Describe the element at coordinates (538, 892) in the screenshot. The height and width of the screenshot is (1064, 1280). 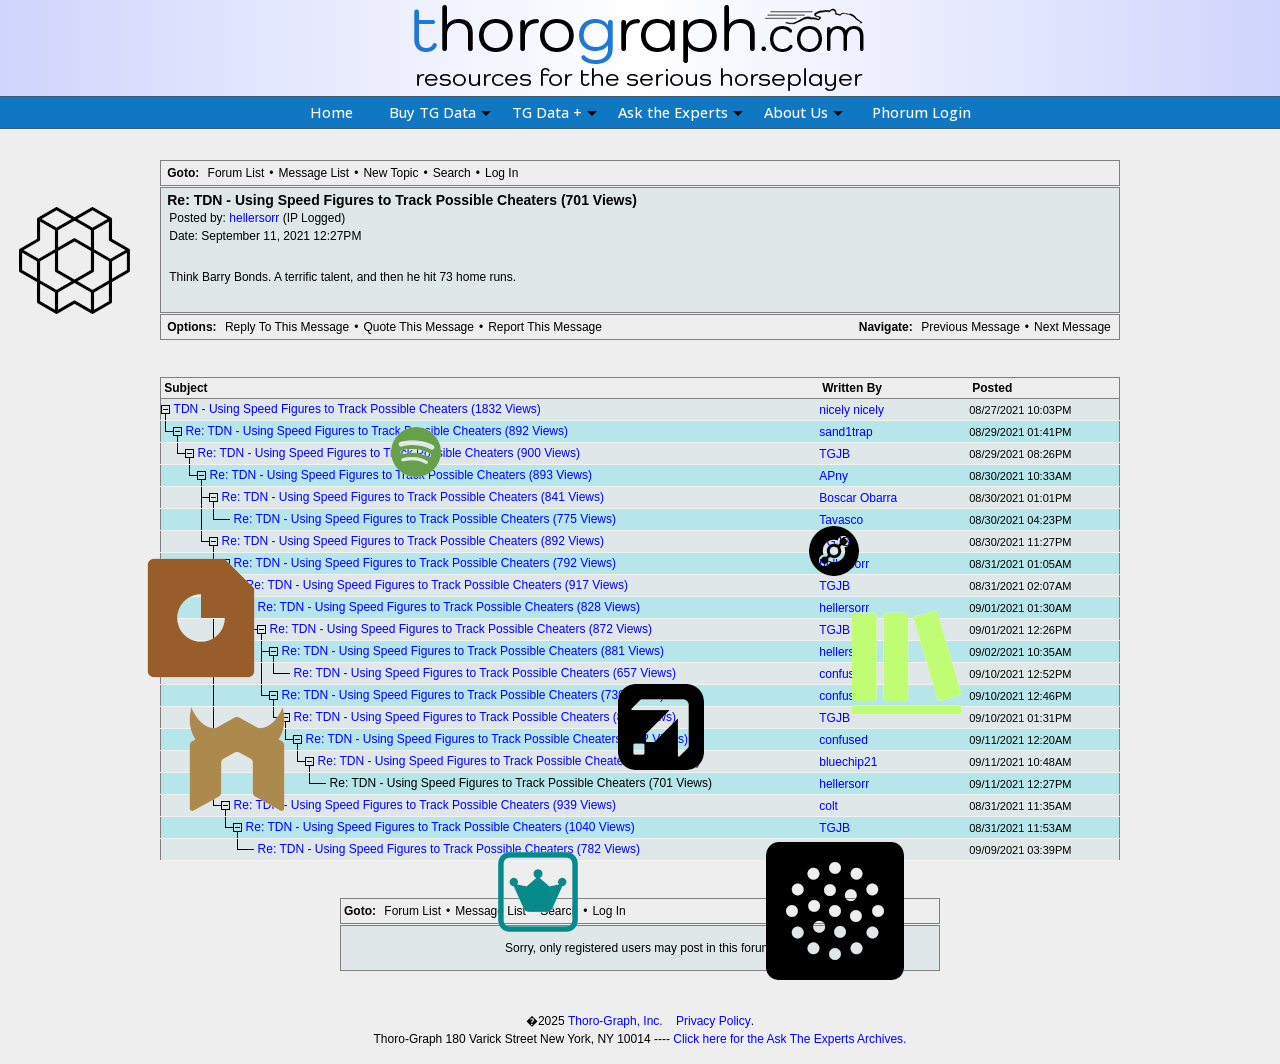
I see `web awesome brand logo` at that location.